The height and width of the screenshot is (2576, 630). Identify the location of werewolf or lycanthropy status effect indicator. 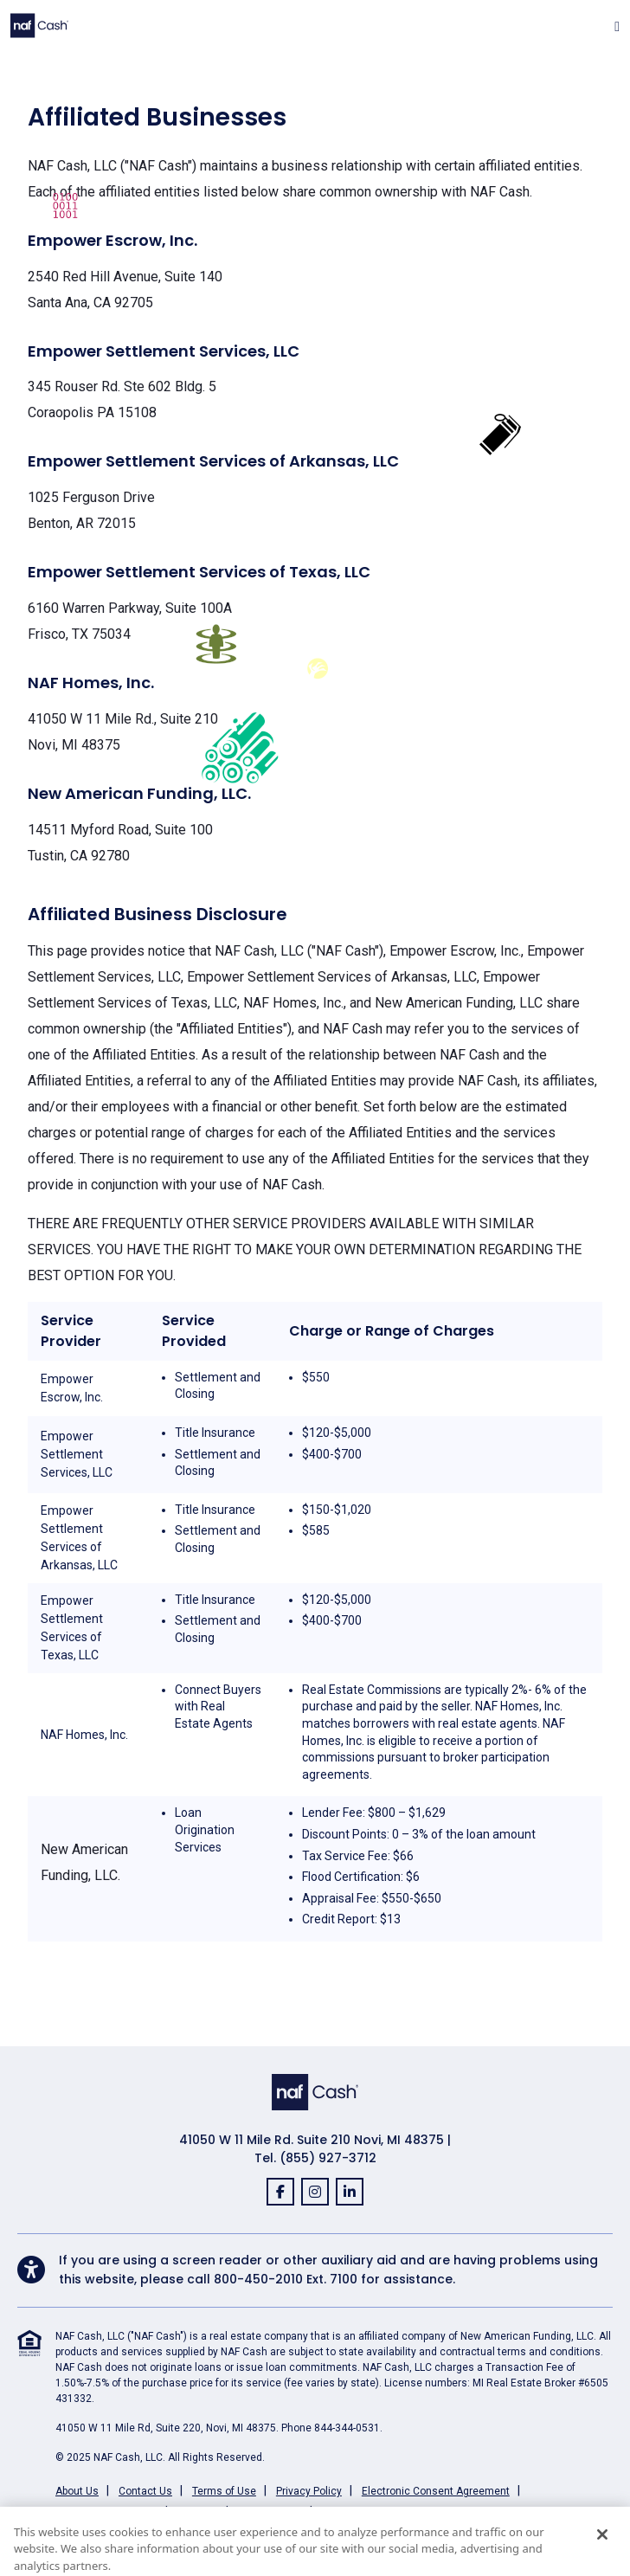
(318, 668).